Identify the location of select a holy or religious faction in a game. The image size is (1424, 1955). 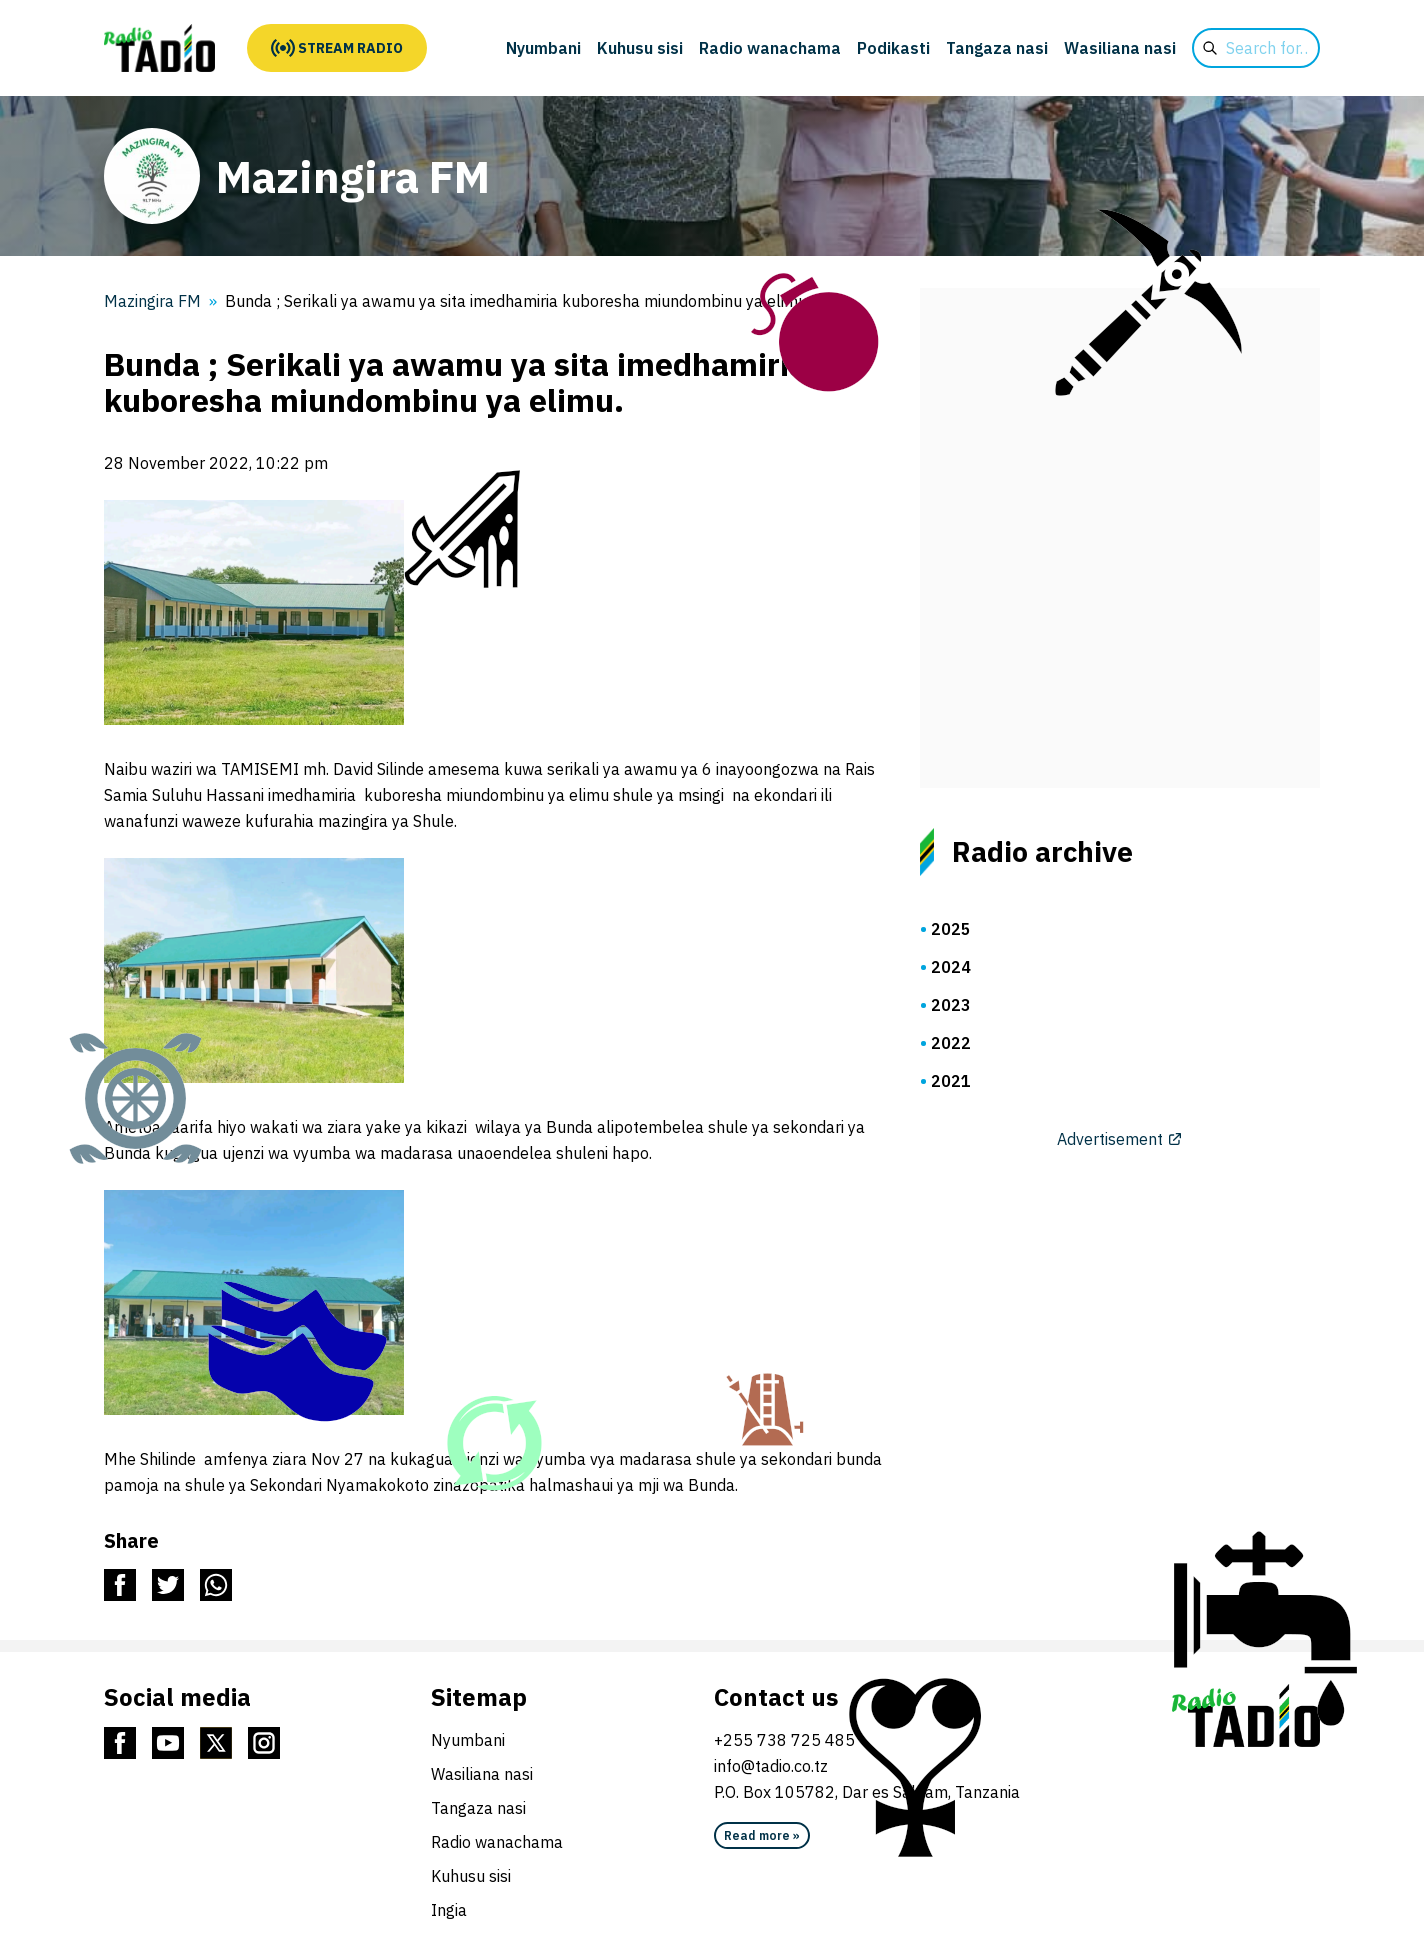
(916, 1766).